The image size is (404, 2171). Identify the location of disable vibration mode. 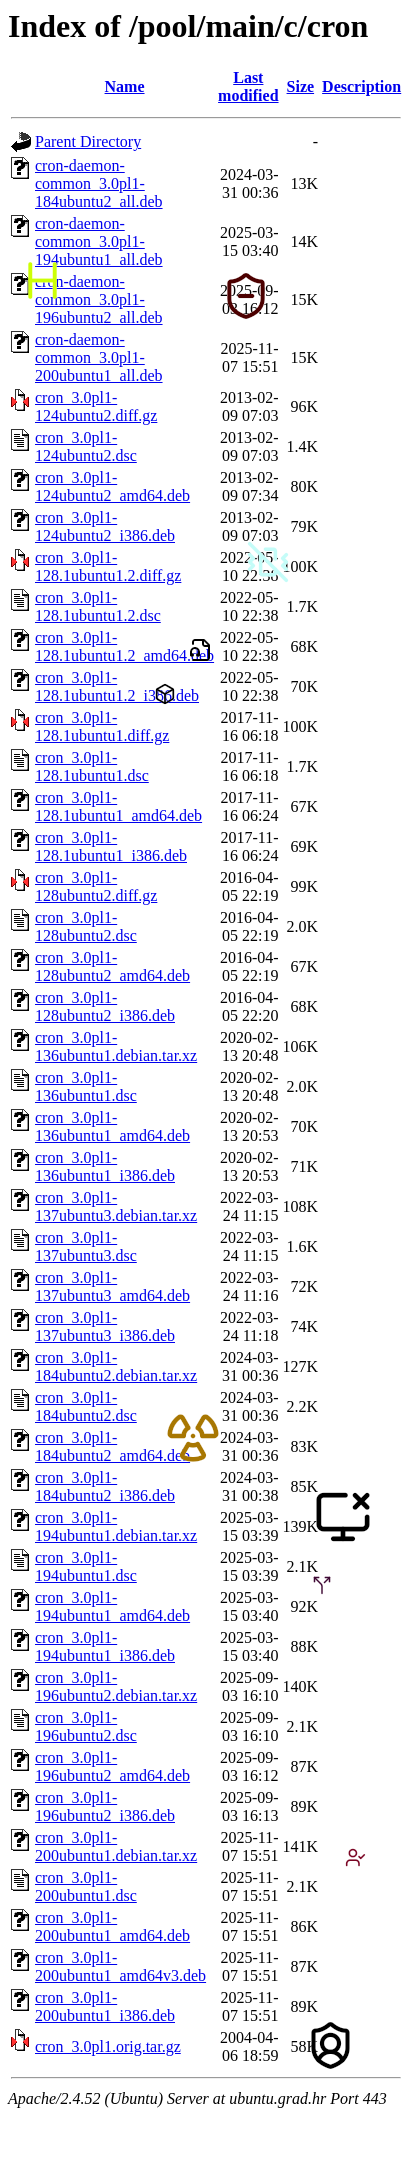
(268, 562).